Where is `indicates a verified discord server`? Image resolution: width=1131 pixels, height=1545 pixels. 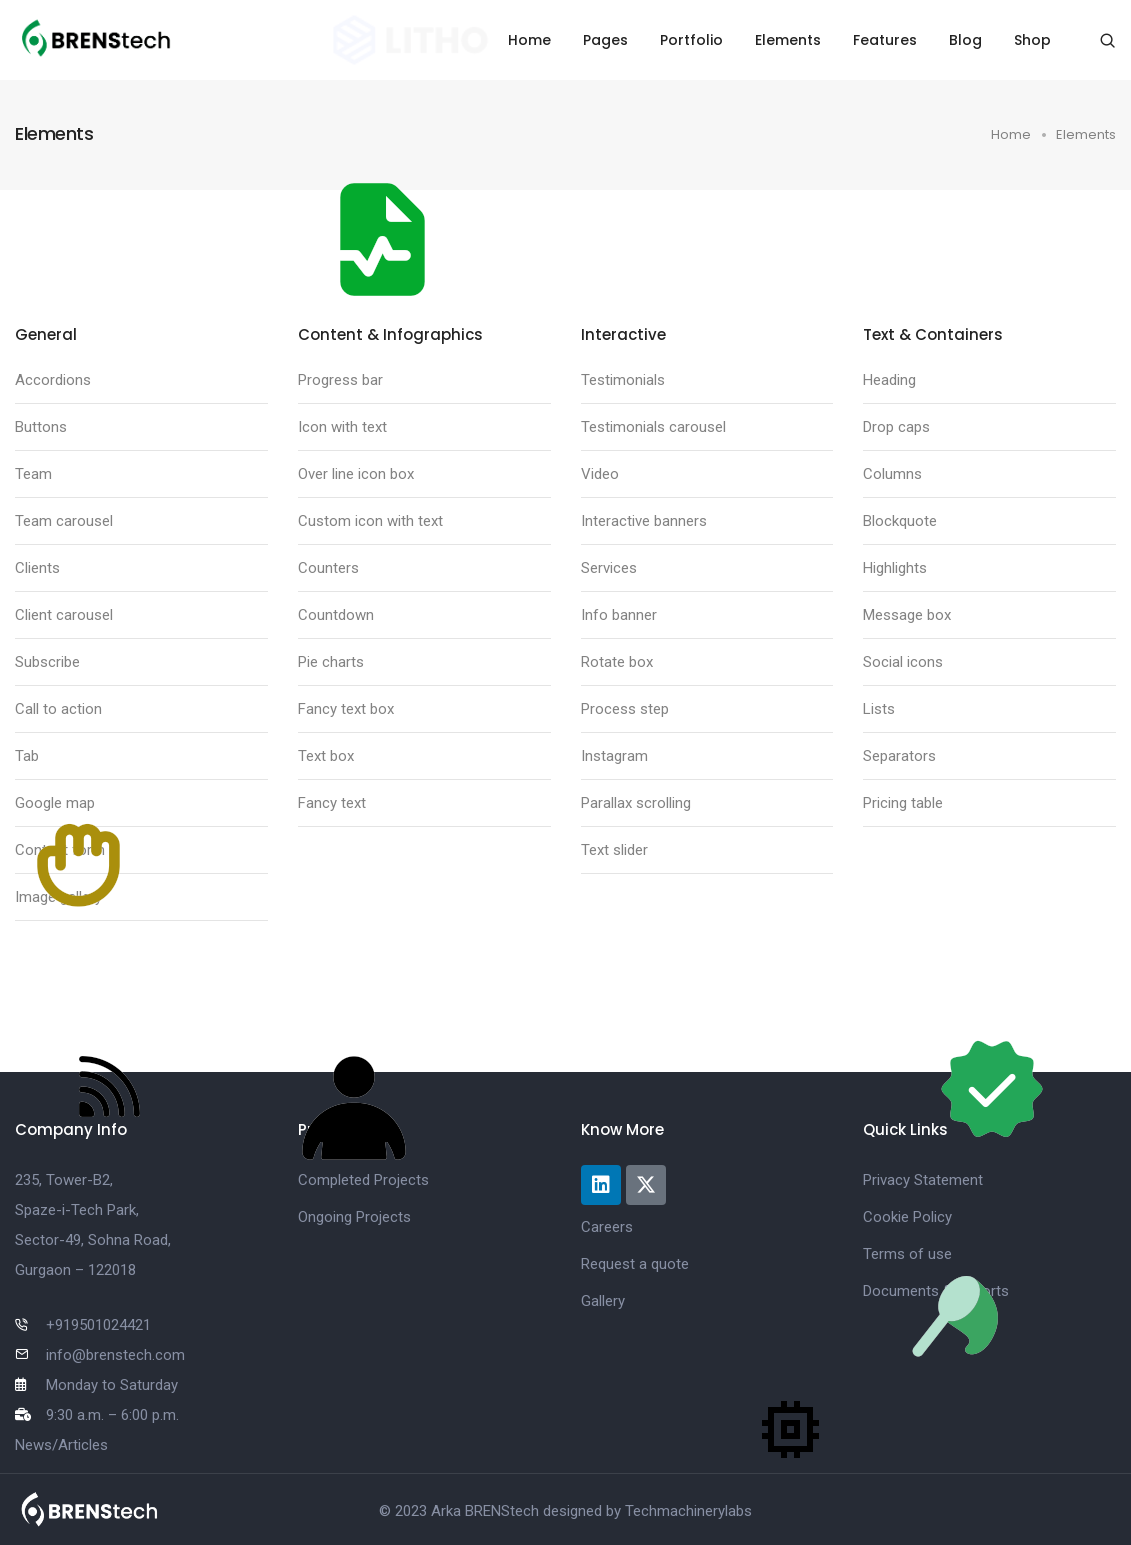 indicates a verified discord server is located at coordinates (992, 1089).